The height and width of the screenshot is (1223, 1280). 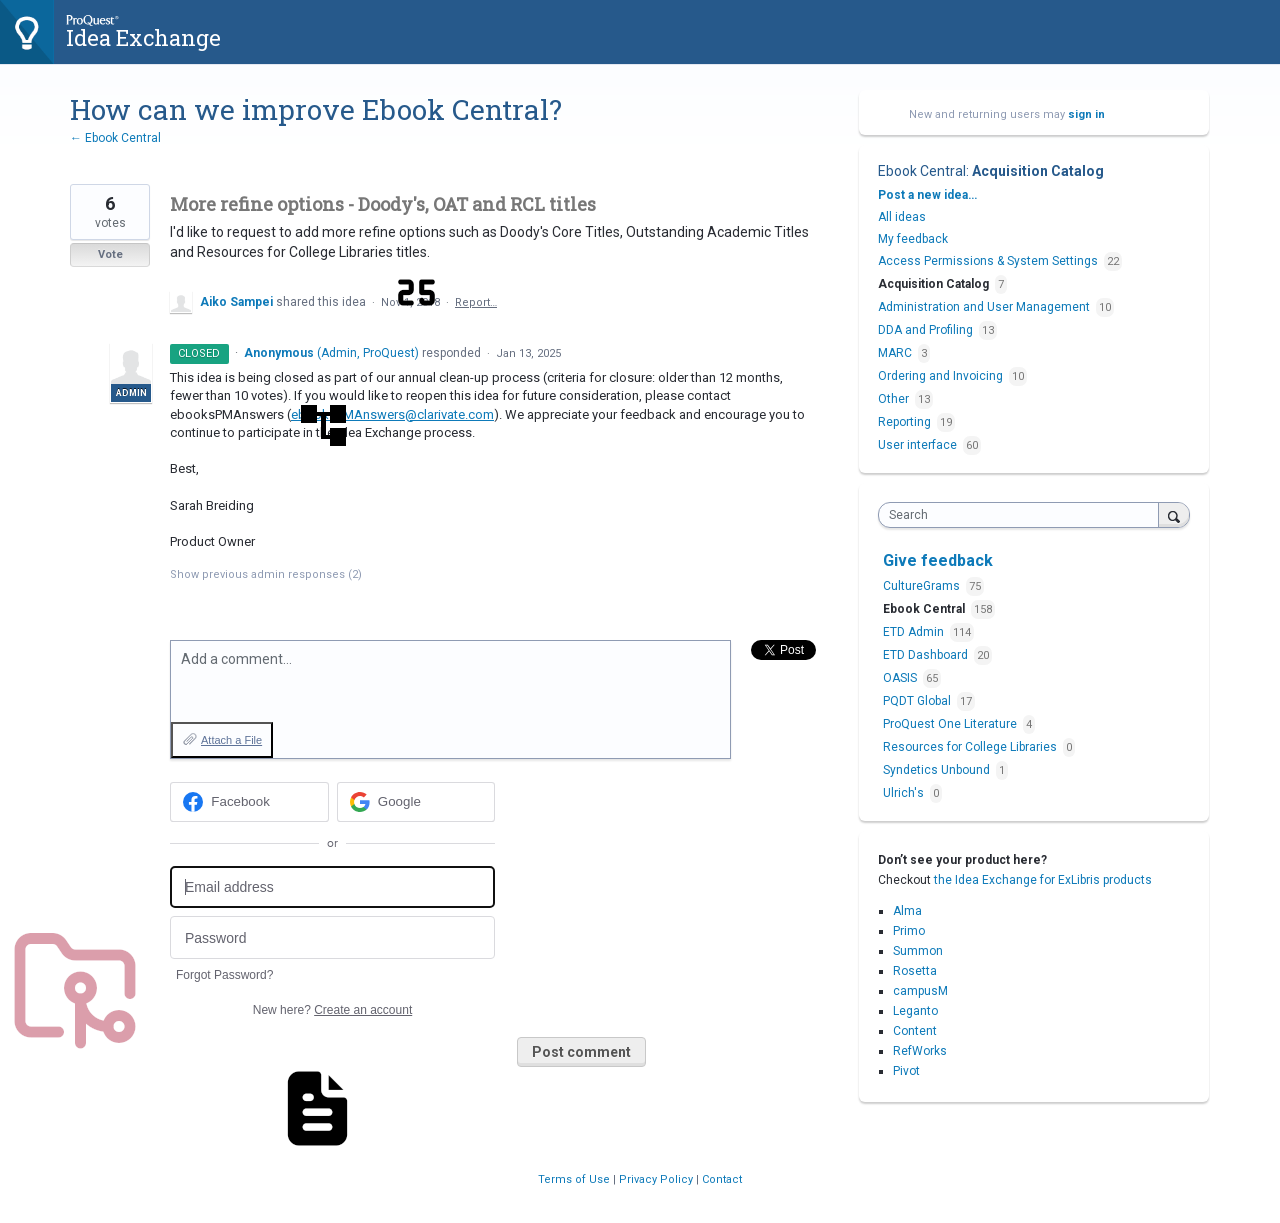 What do you see at coordinates (75, 988) in the screenshot?
I see `open git repository folder` at bounding box center [75, 988].